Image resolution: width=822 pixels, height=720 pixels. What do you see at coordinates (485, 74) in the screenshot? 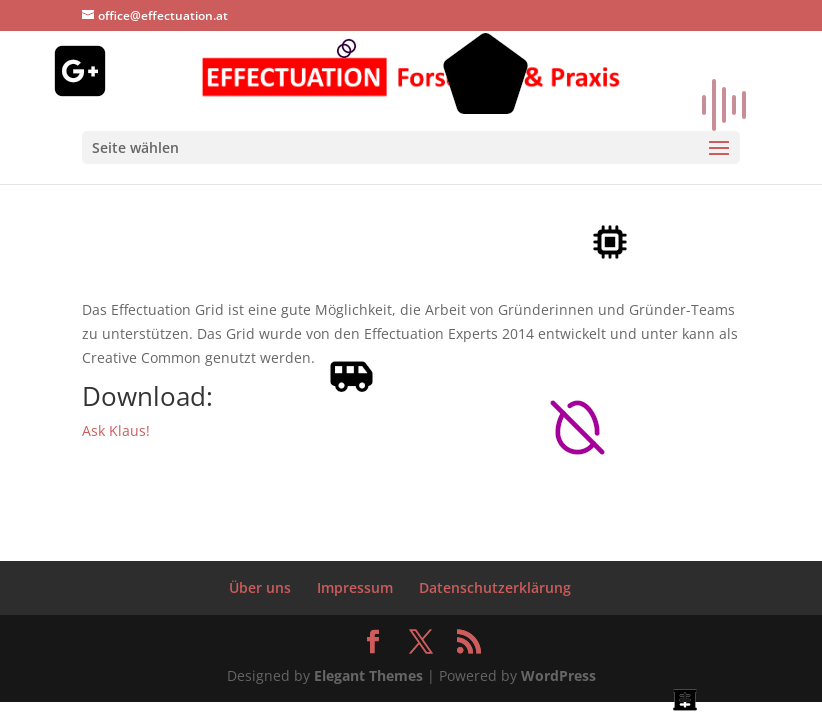
I see `indicates a pentagon-shaped category or tag` at bounding box center [485, 74].